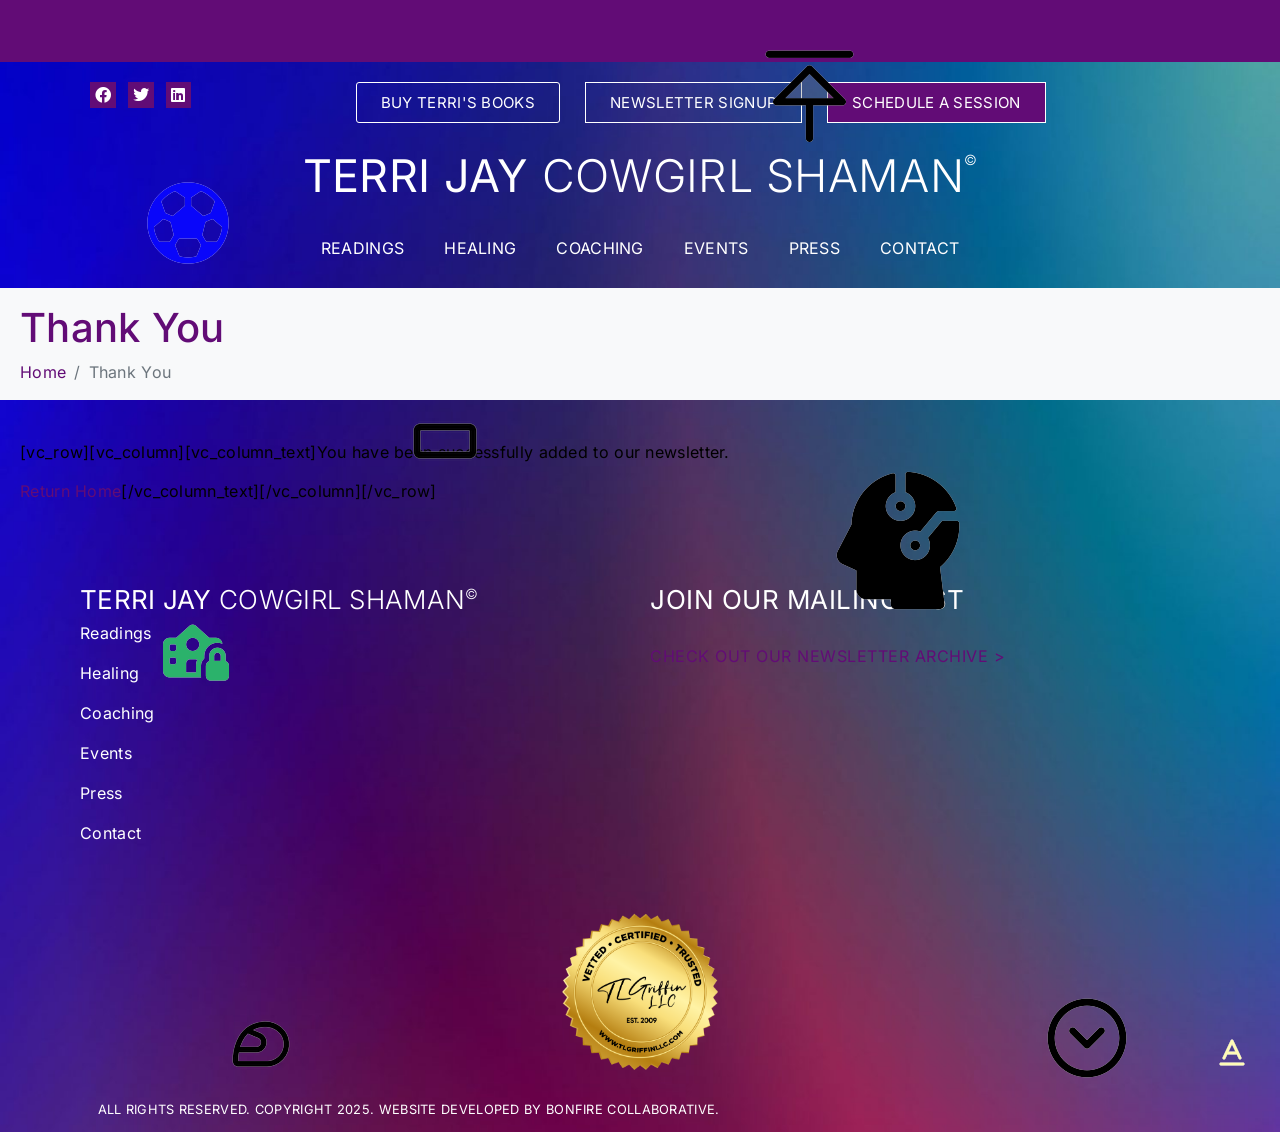 Image resolution: width=1280 pixels, height=1132 pixels. I want to click on indicates a locked or secured school facility, so click(196, 651).